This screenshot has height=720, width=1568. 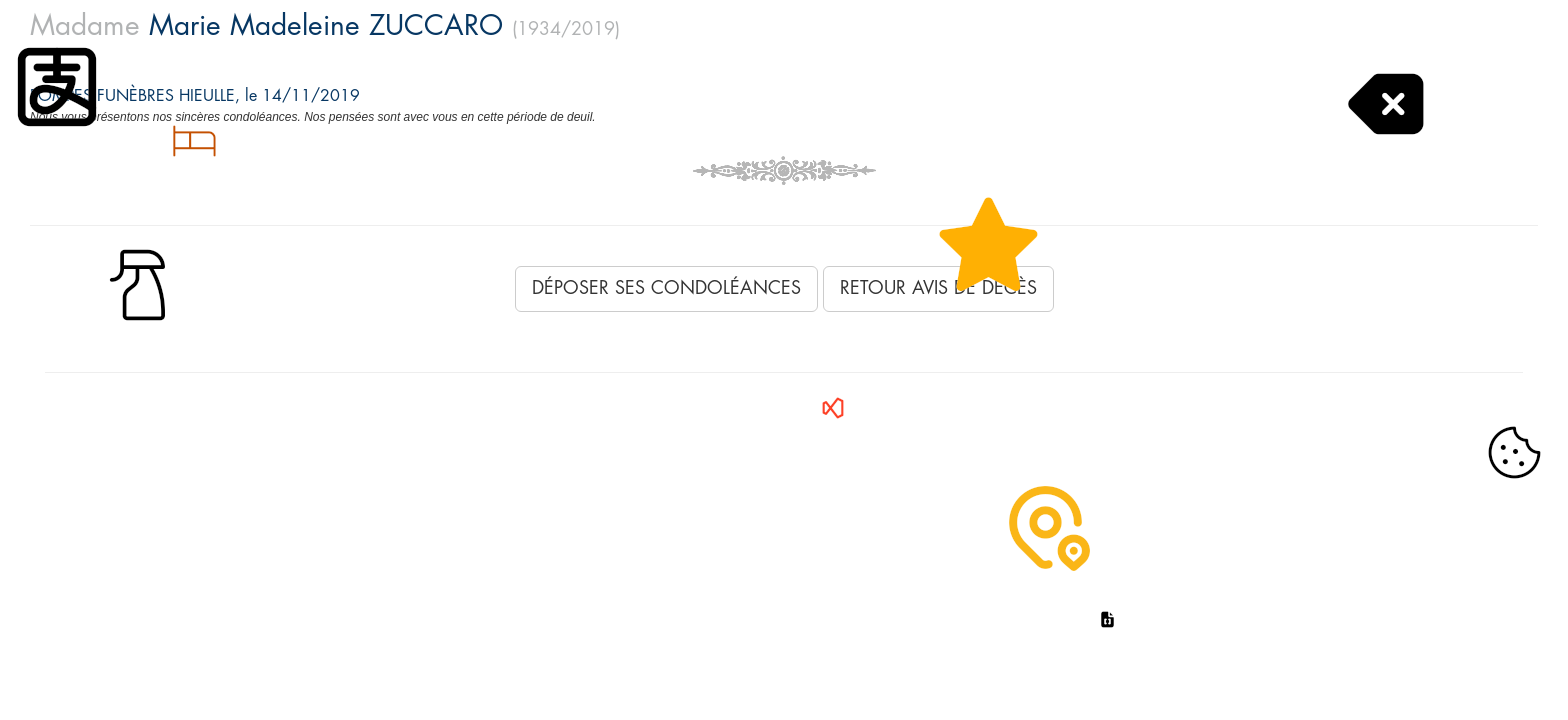 I want to click on view accommodation or hotel options, so click(x=193, y=141).